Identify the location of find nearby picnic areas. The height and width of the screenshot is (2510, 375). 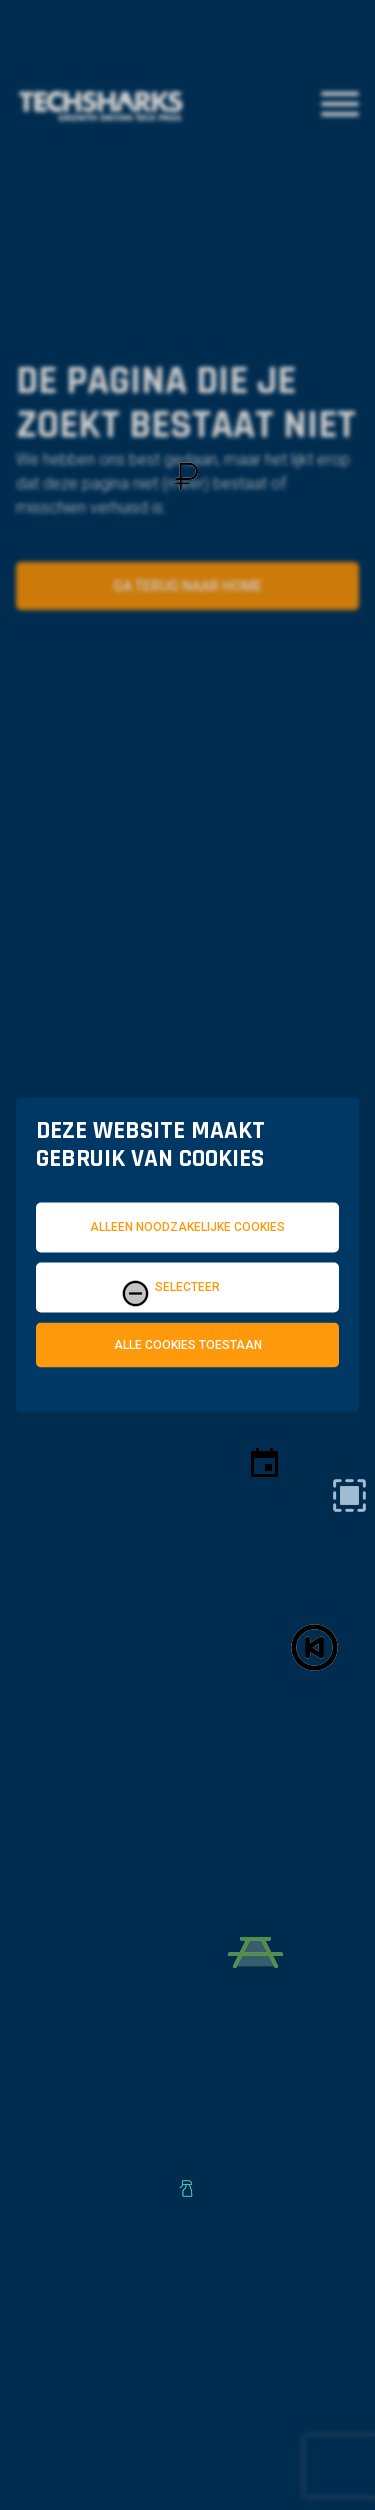
(255, 1952).